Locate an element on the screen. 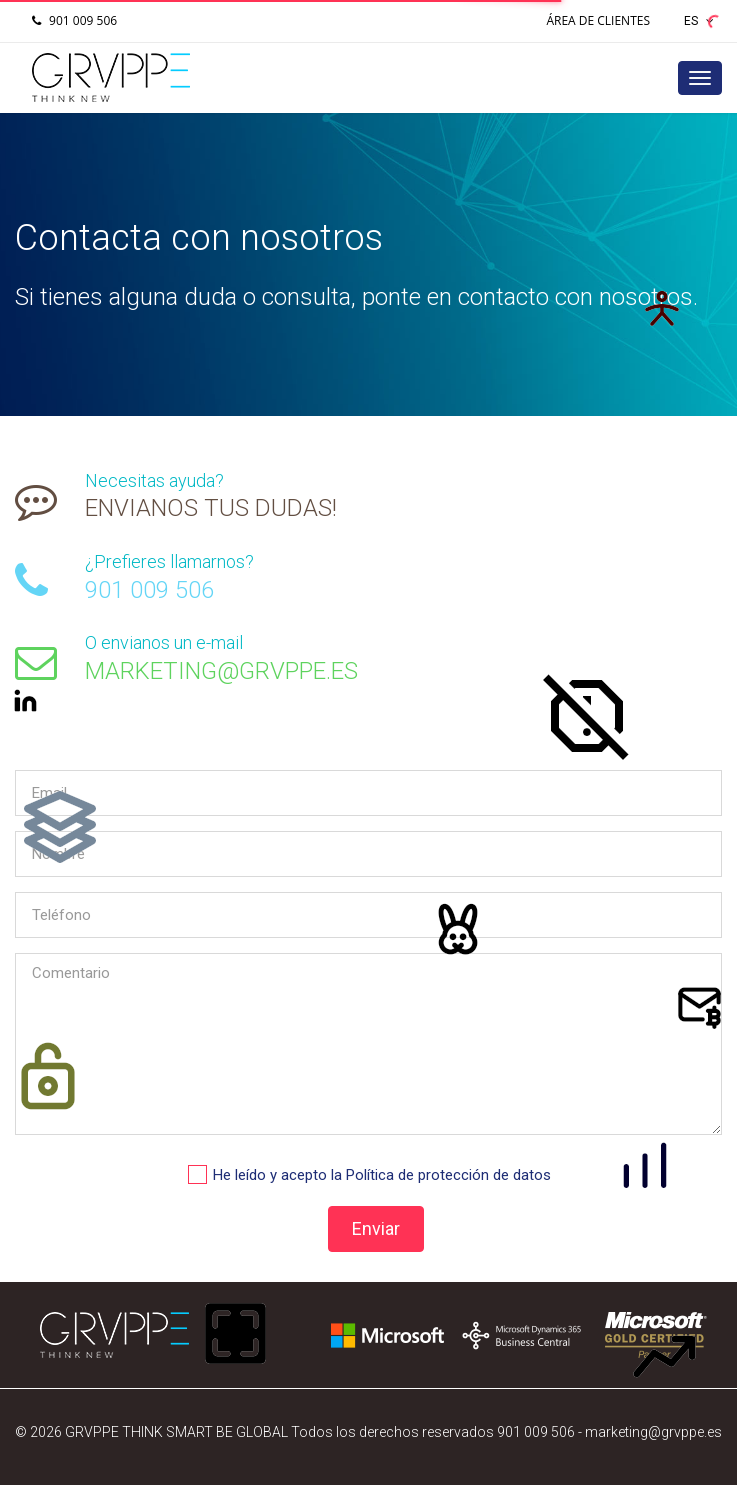 Image resolution: width=737 pixels, height=1511 pixels. access pet or animal-related features is located at coordinates (458, 930).